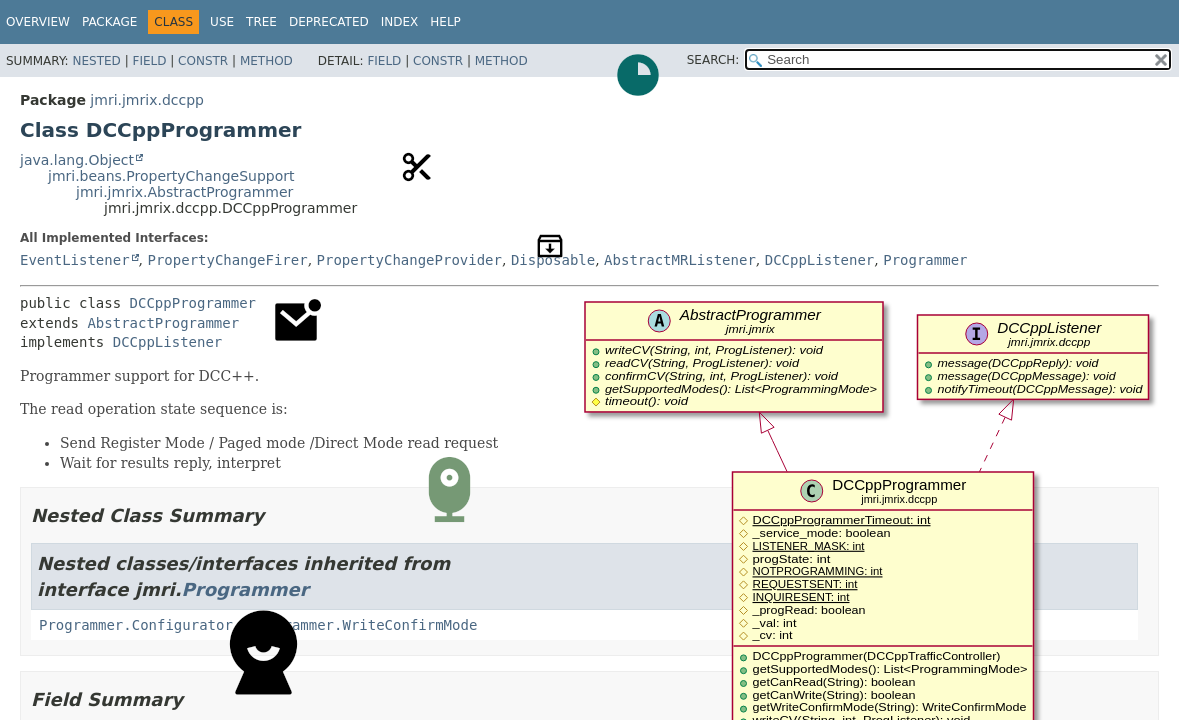 The image size is (1179, 720). Describe the element at coordinates (263, 652) in the screenshot. I see `view user profile` at that location.